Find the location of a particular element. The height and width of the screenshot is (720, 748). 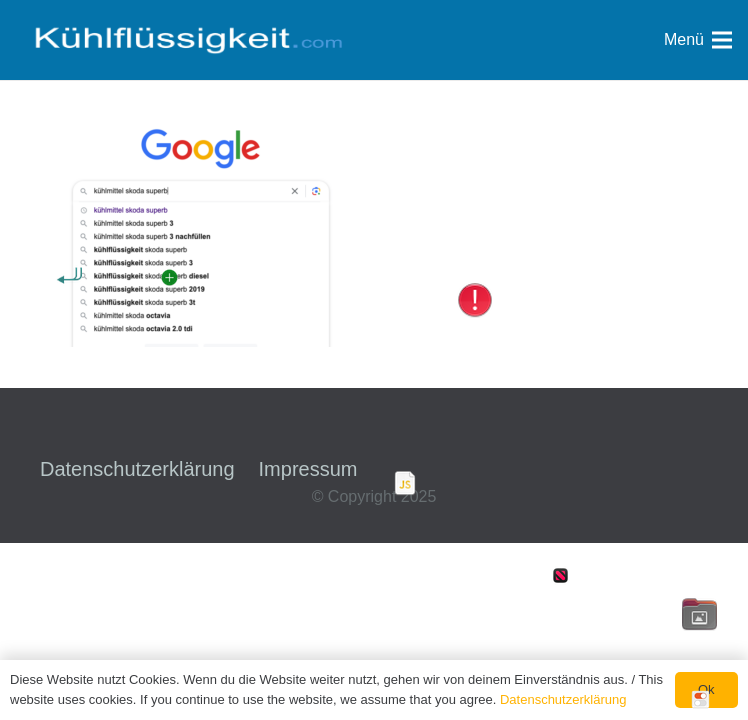

open the Apple News app is located at coordinates (560, 575).